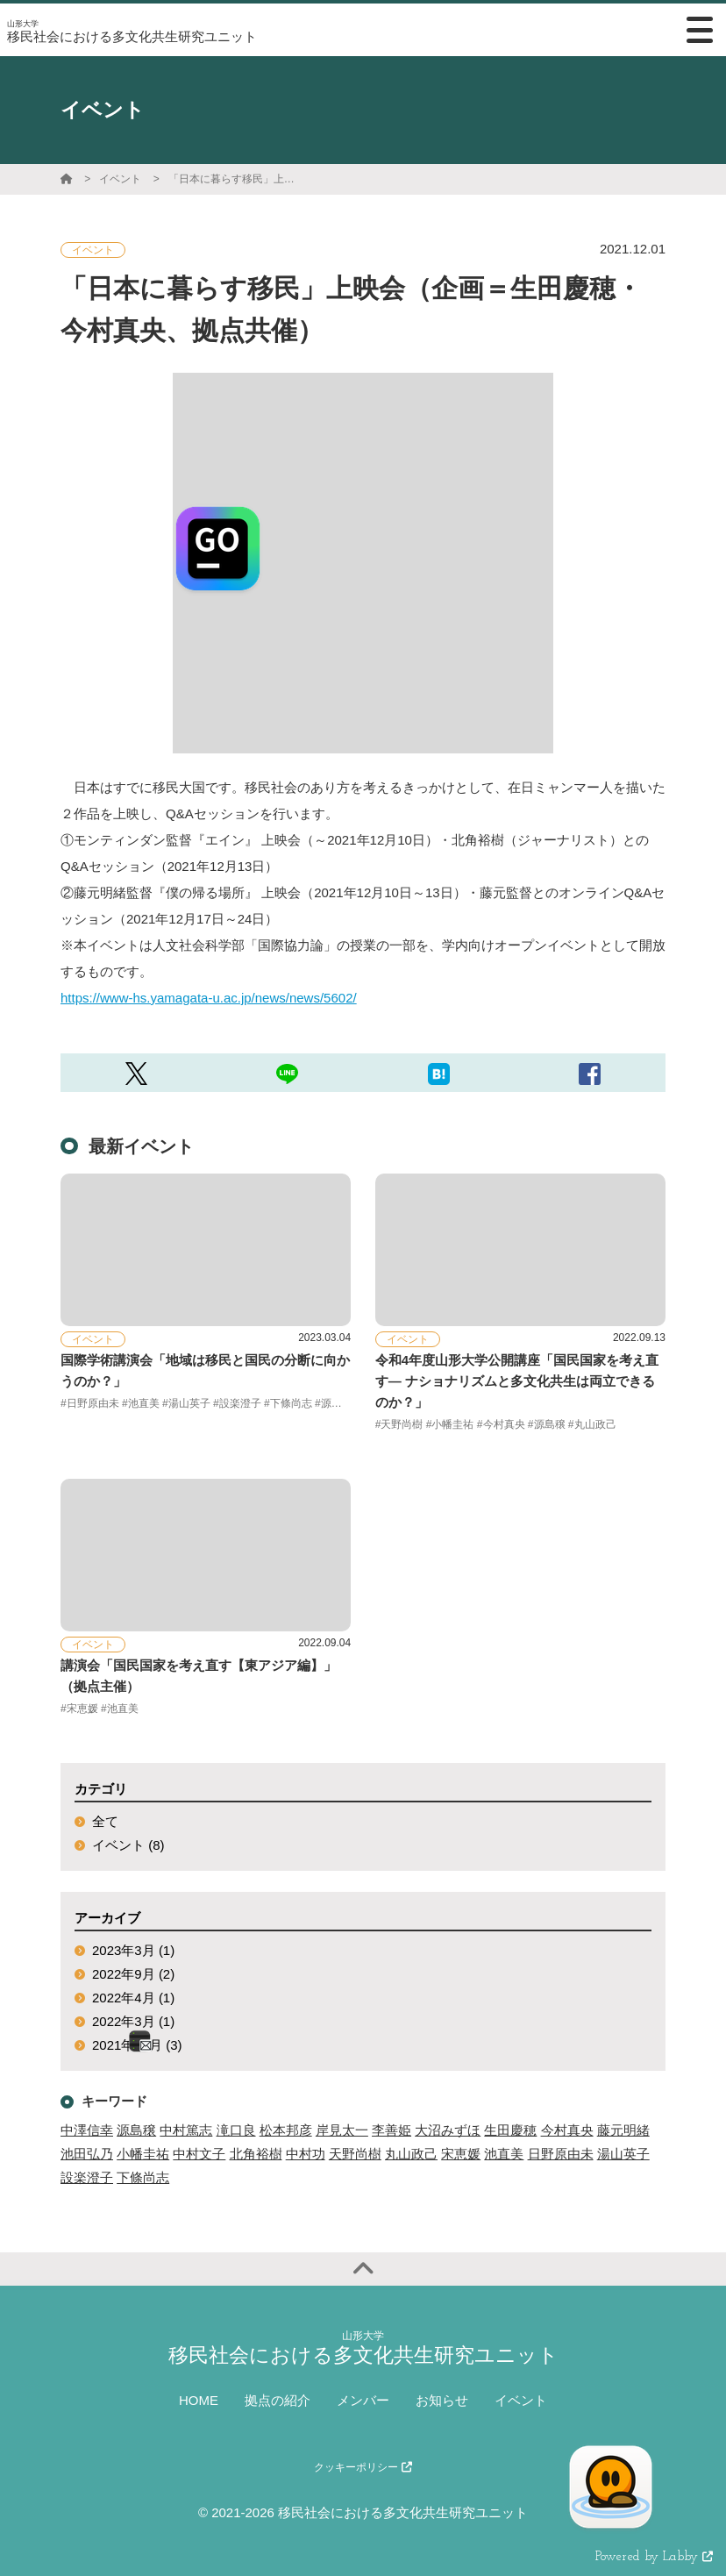 Image resolution: width=726 pixels, height=2576 pixels. Describe the element at coordinates (610, 2487) in the screenshot. I see `launch DDNet game application` at that location.